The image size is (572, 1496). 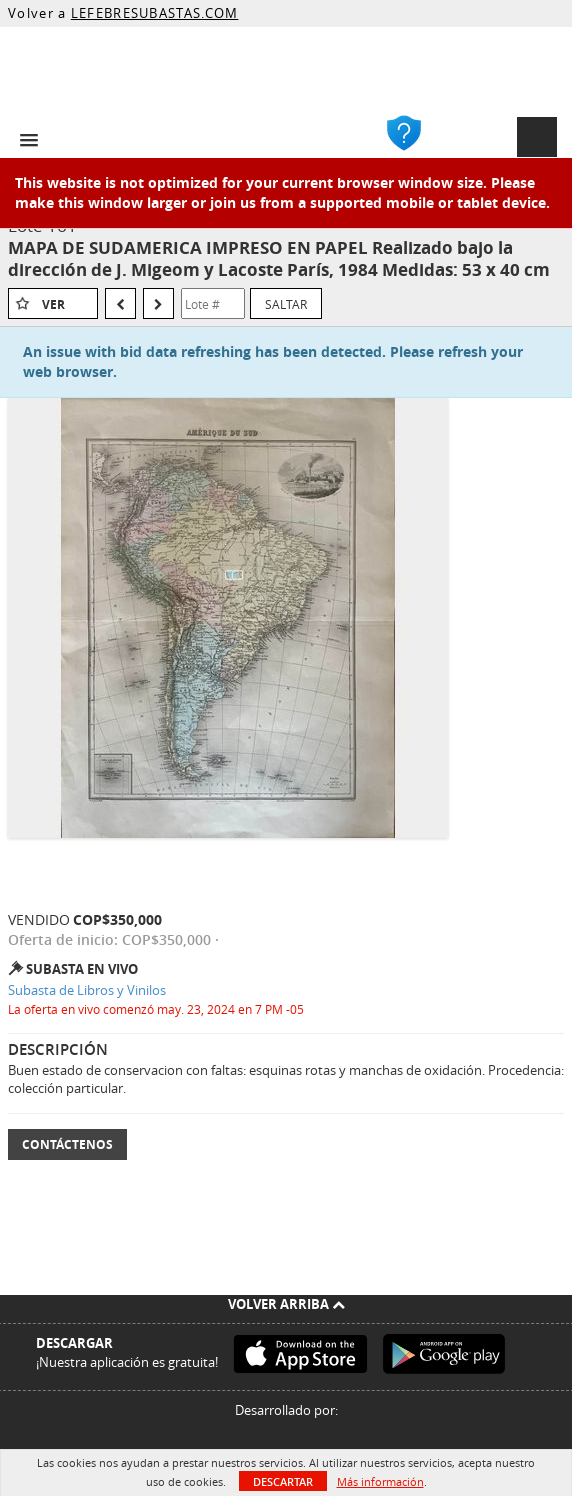 What do you see at coordinates (404, 133) in the screenshot?
I see `access help and support resources` at bounding box center [404, 133].